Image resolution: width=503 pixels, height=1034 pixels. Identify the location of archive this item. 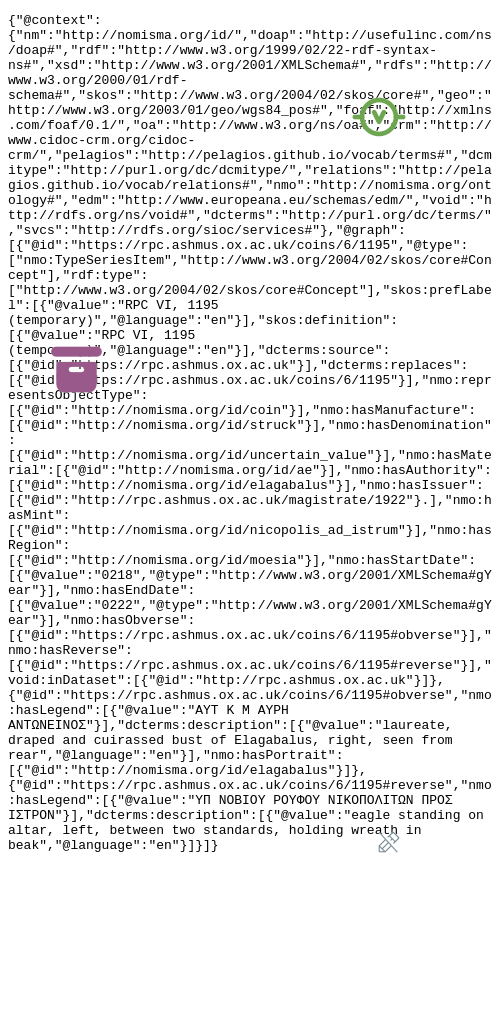
(76, 369).